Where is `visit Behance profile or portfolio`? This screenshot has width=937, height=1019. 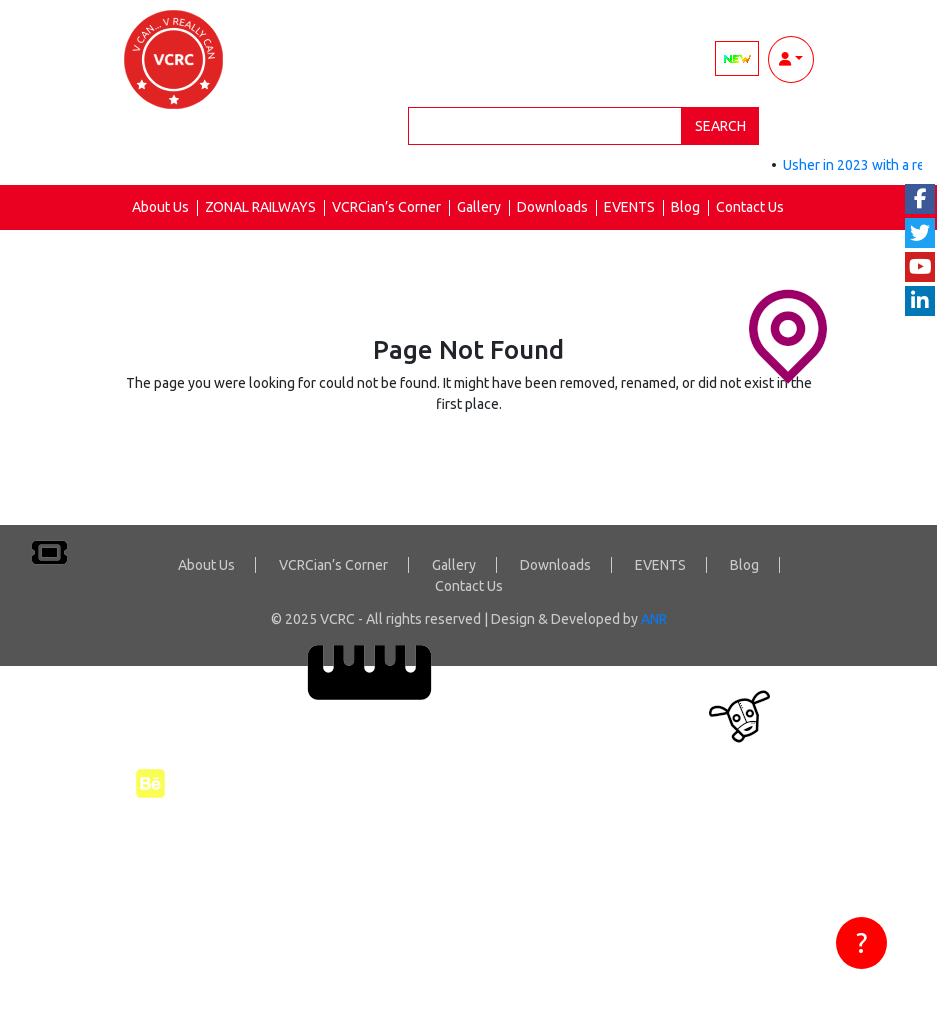
visit Behance profile or portfolio is located at coordinates (150, 783).